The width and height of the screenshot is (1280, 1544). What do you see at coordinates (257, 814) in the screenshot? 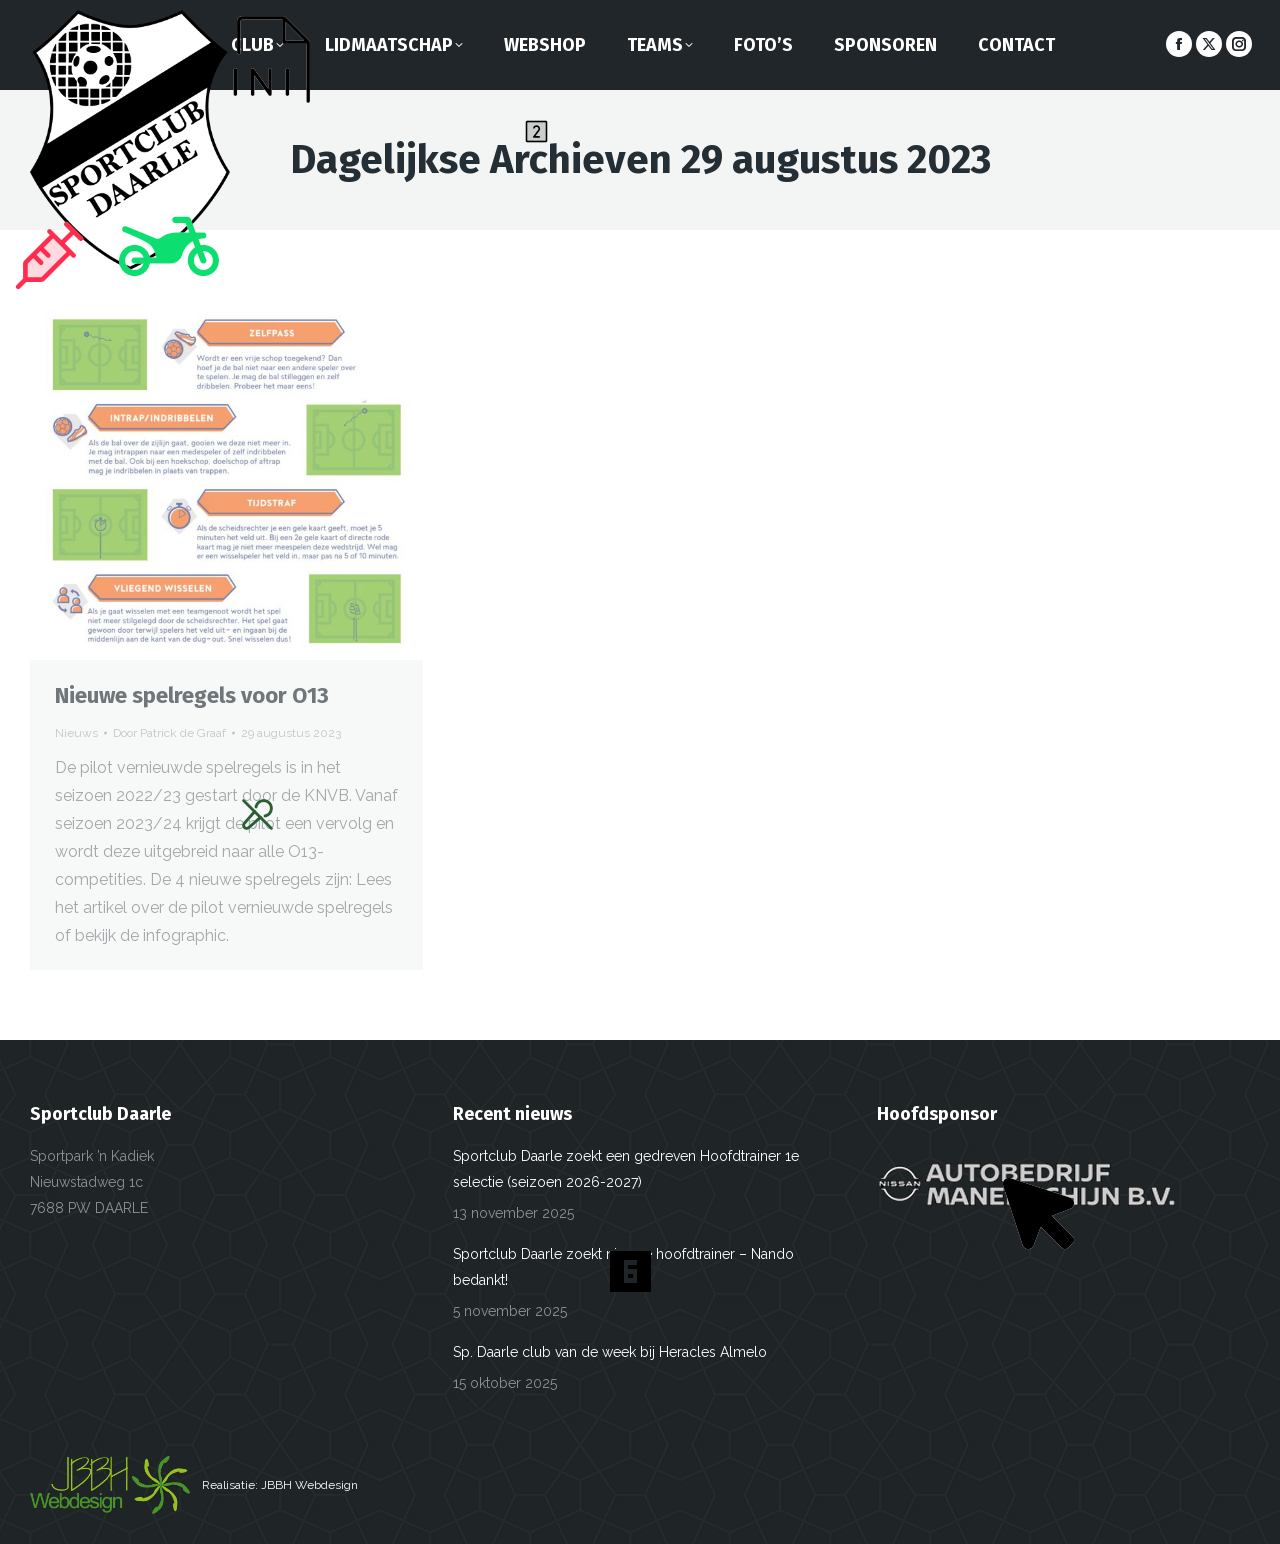
I see `mute microphone` at bounding box center [257, 814].